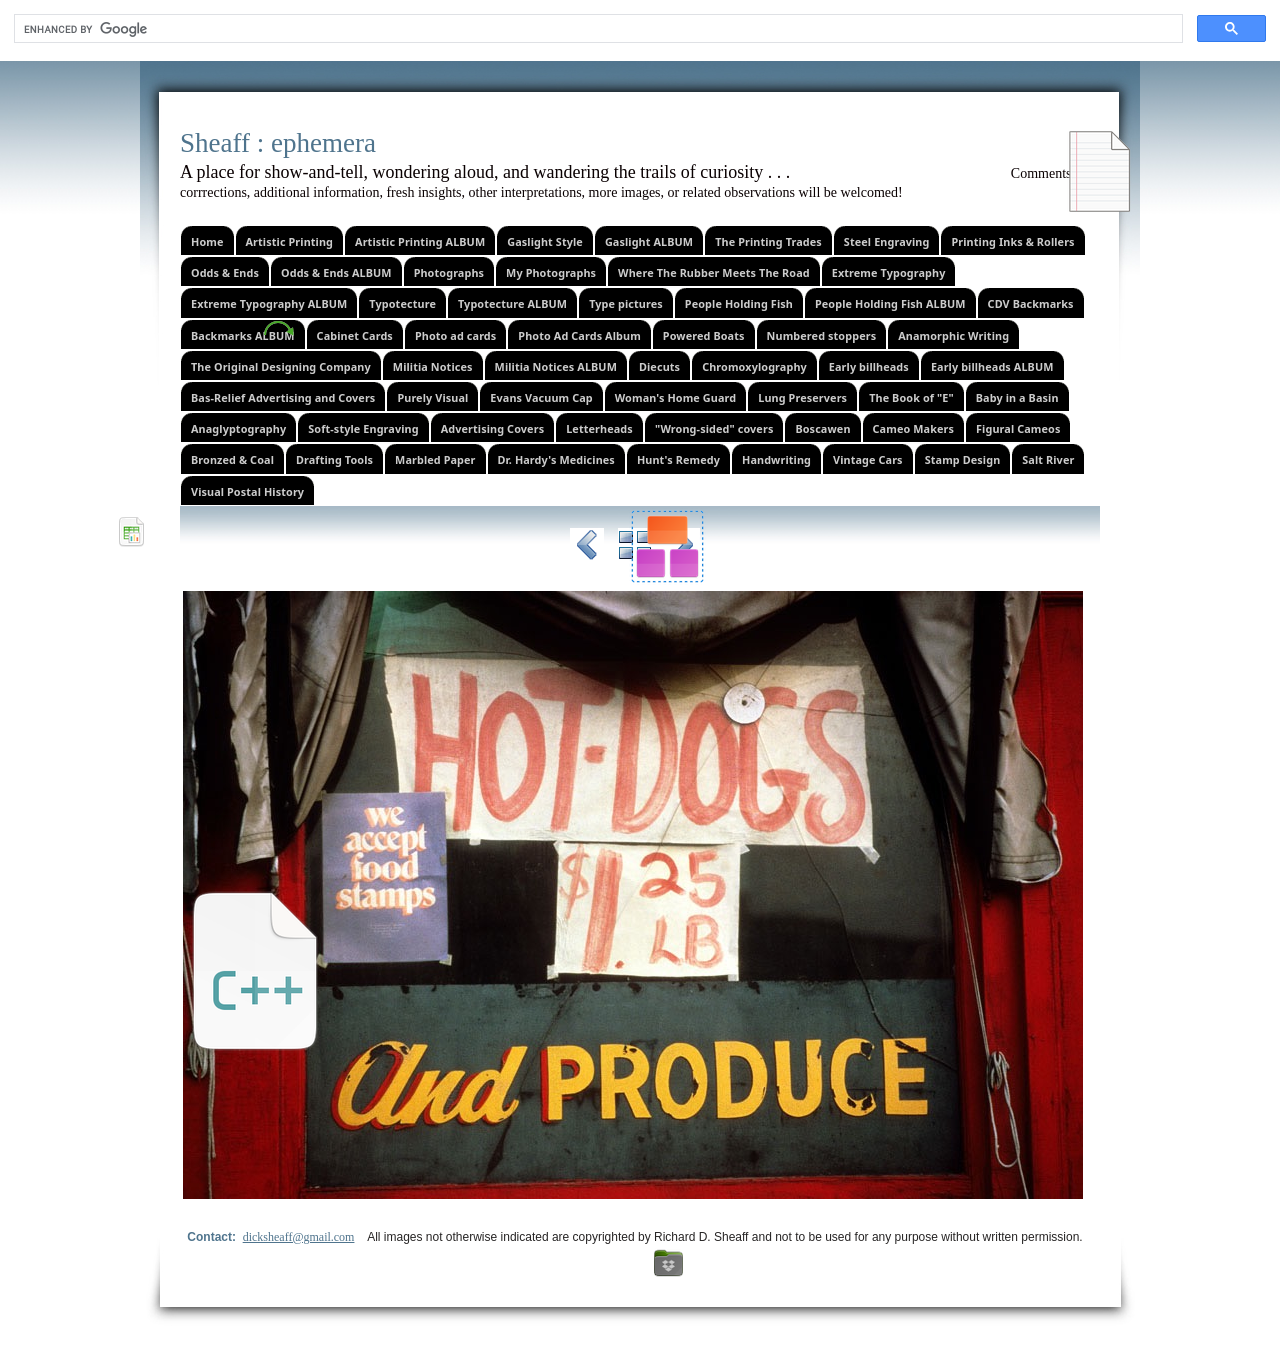 The width and height of the screenshot is (1280, 1356). I want to click on open a spreadsheet file, so click(131, 531).